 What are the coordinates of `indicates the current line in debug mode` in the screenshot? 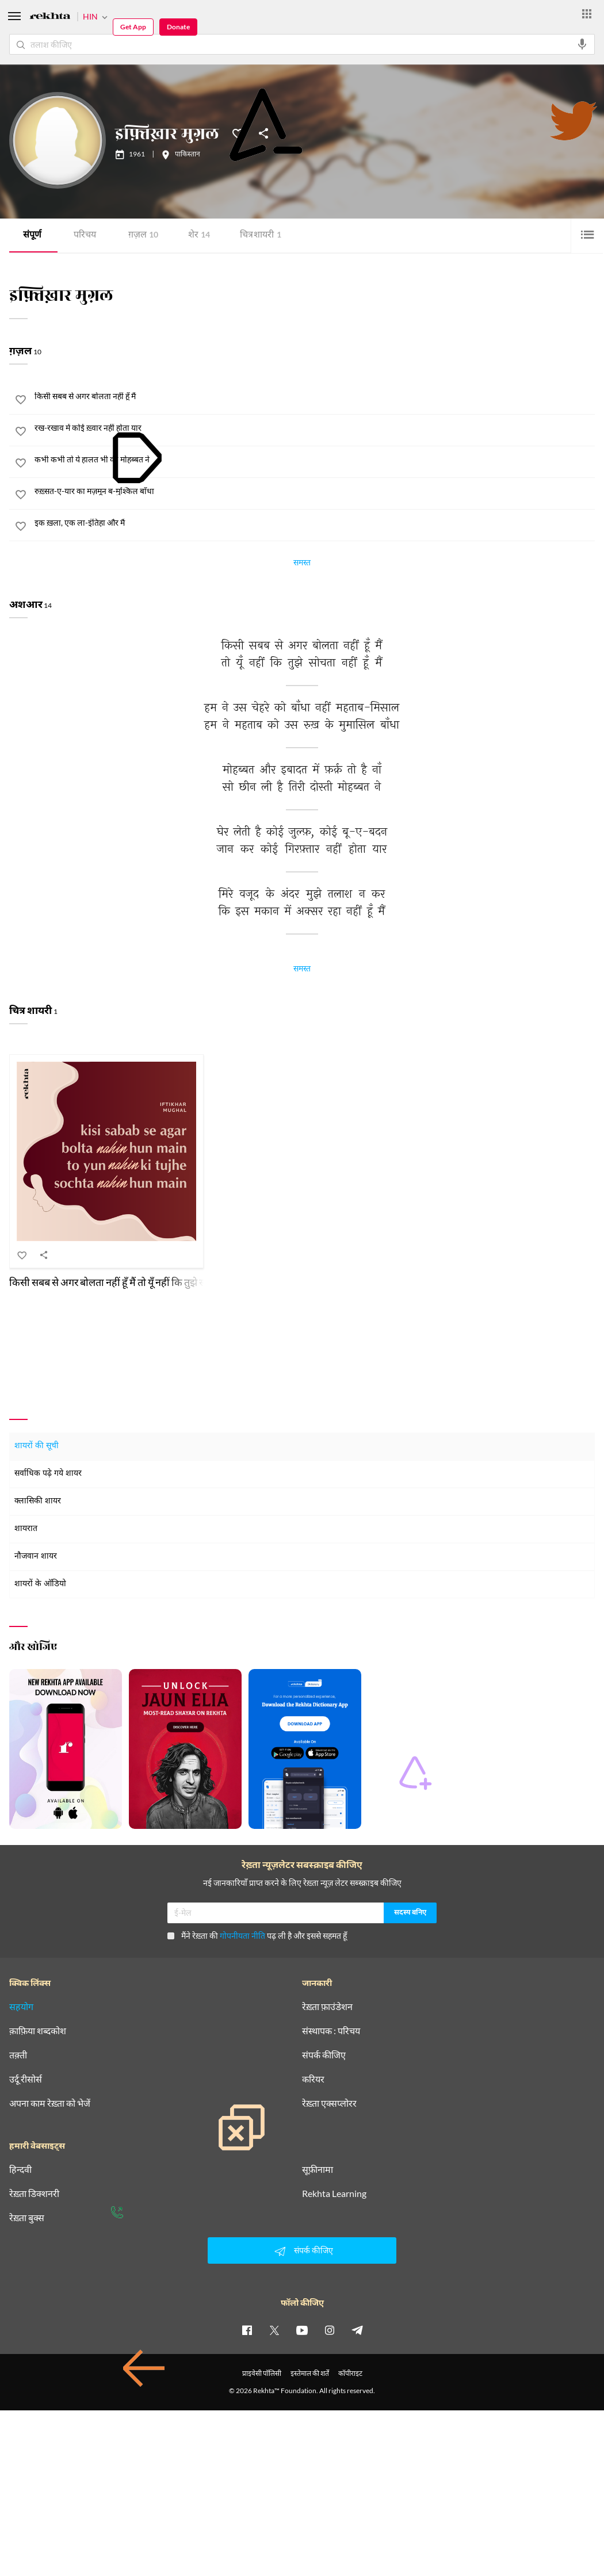 It's located at (134, 458).